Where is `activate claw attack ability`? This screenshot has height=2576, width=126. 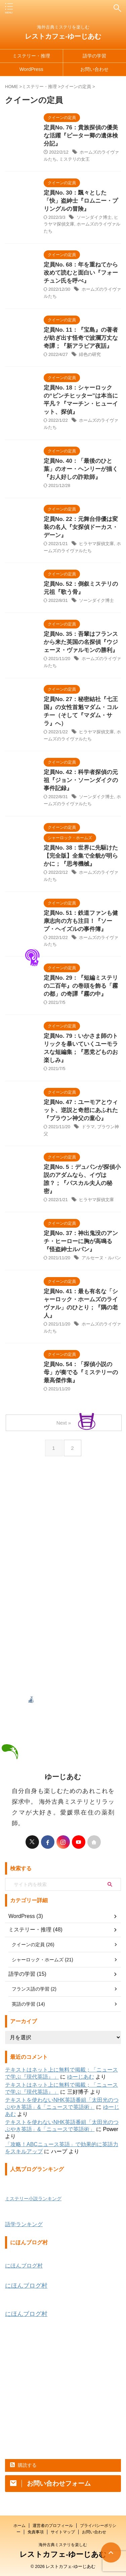 activate claw attack ability is located at coordinates (10, 1752).